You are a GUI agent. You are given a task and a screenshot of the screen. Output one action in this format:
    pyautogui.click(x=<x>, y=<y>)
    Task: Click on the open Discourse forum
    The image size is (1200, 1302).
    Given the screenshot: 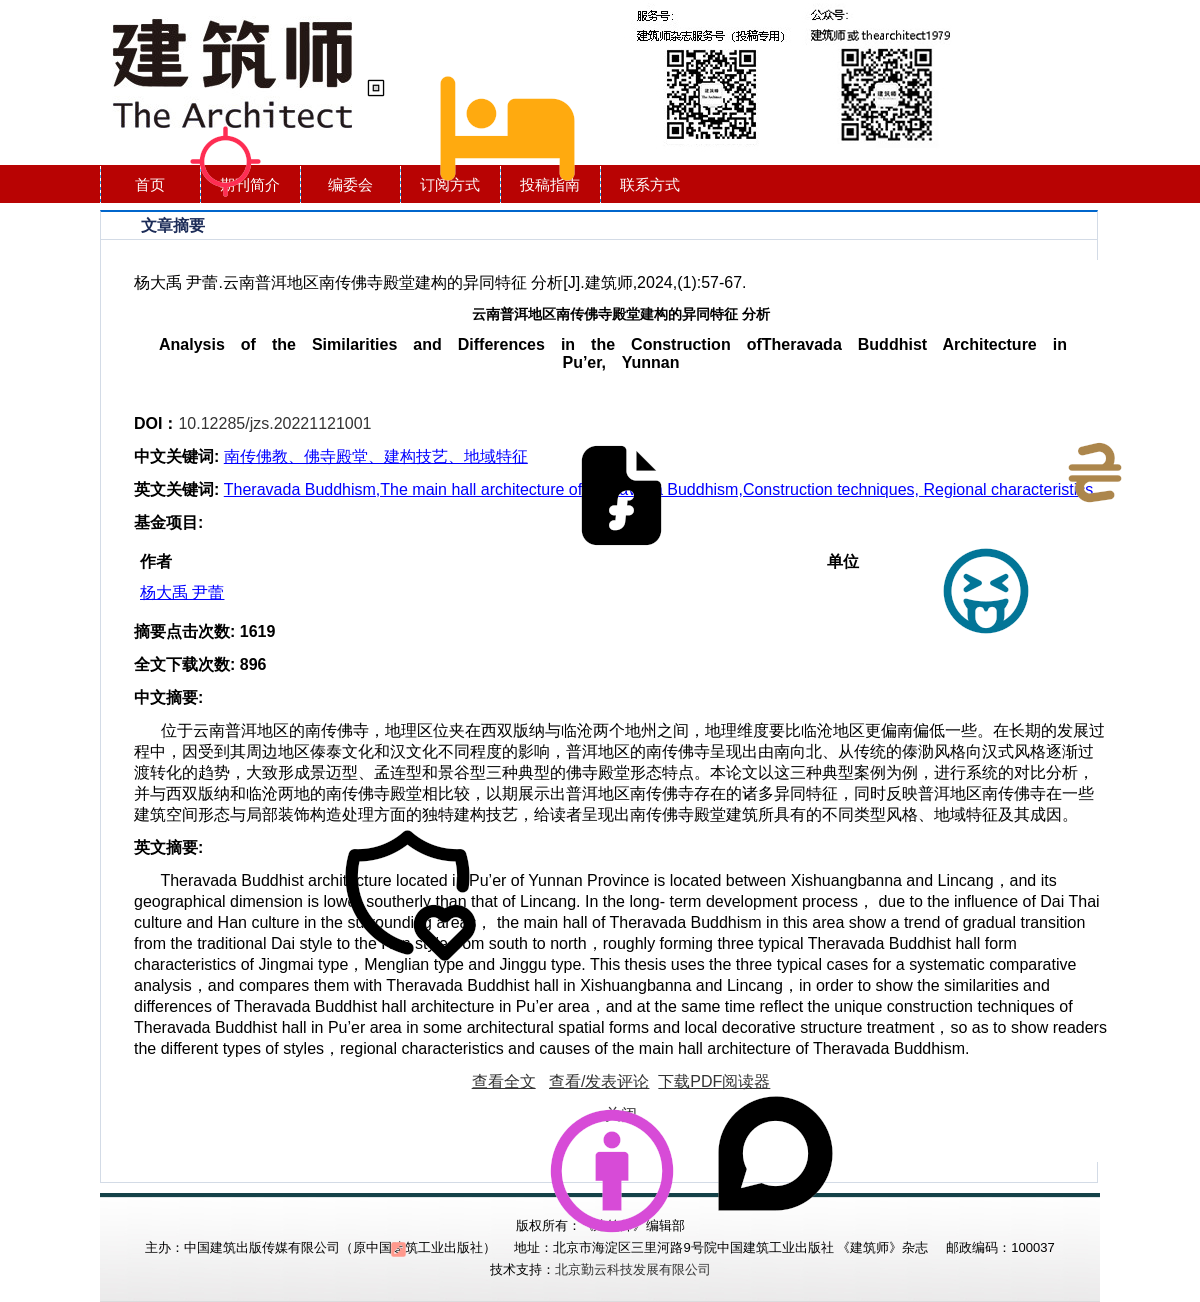 What is the action you would take?
    pyautogui.click(x=775, y=1153)
    